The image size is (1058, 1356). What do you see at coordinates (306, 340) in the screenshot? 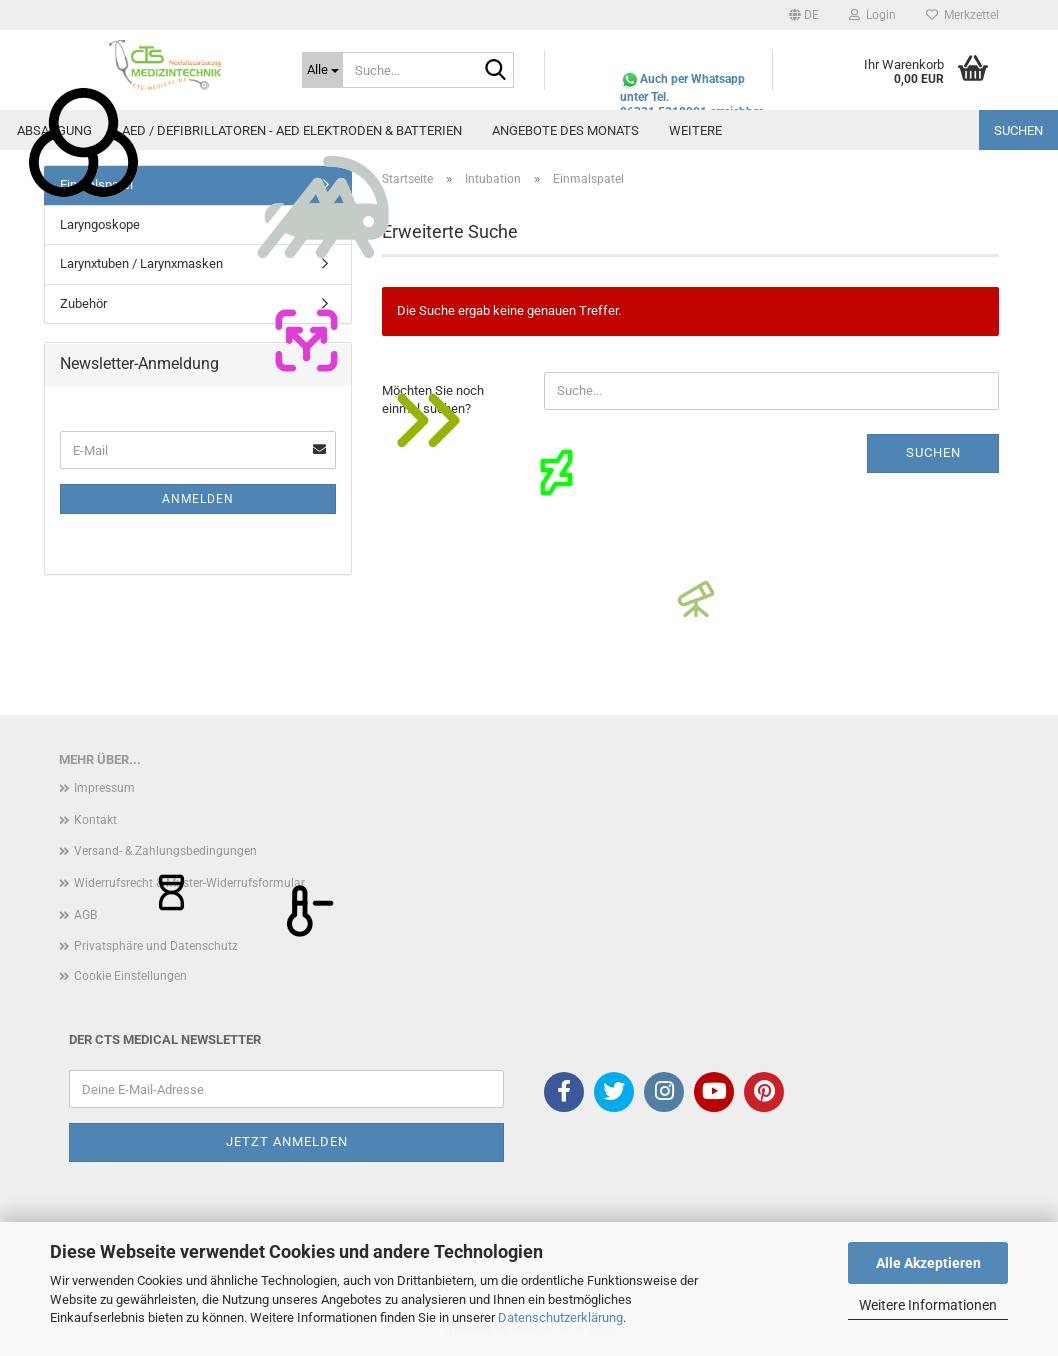
I see `scan or capture a route` at bounding box center [306, 340].